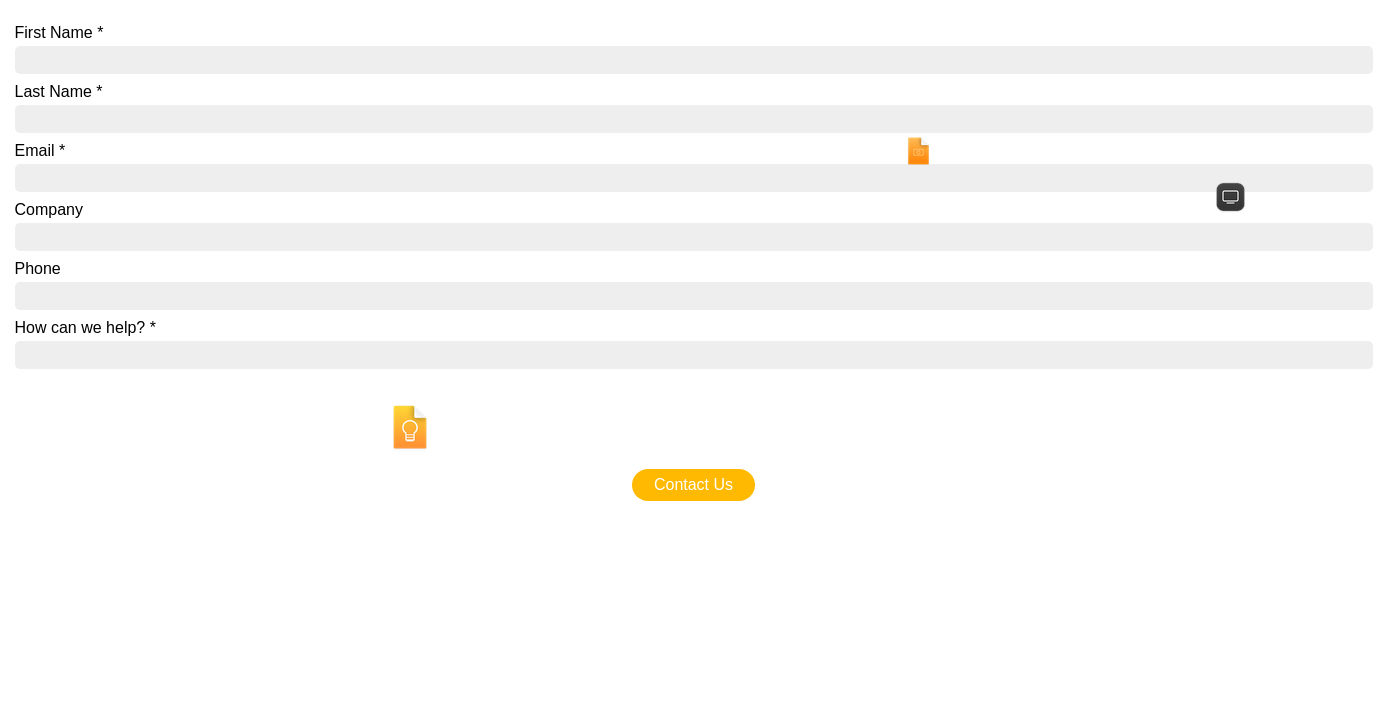  Describe the element at coordinates (918, 151) in the screenshot. I see `a sketchbook or graphics file` at that location.